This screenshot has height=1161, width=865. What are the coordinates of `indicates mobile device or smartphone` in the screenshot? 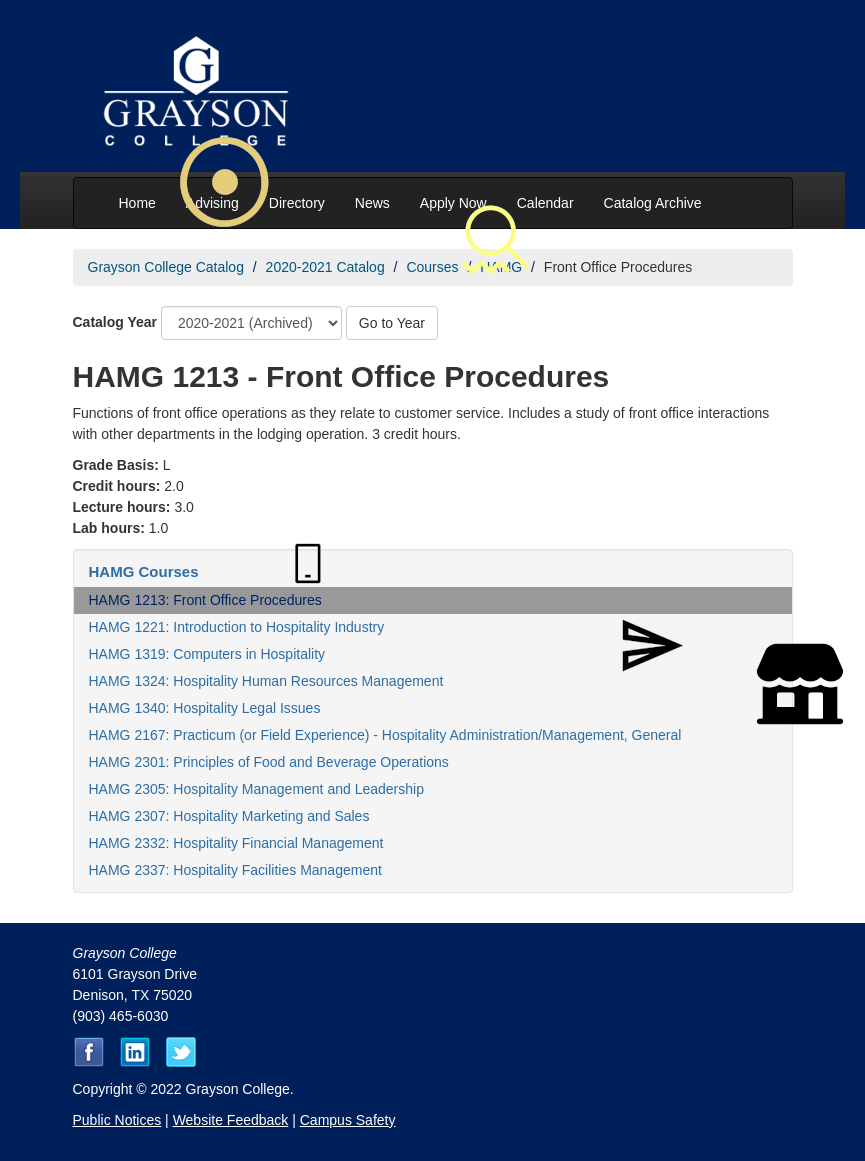 It's located at (306, 563).